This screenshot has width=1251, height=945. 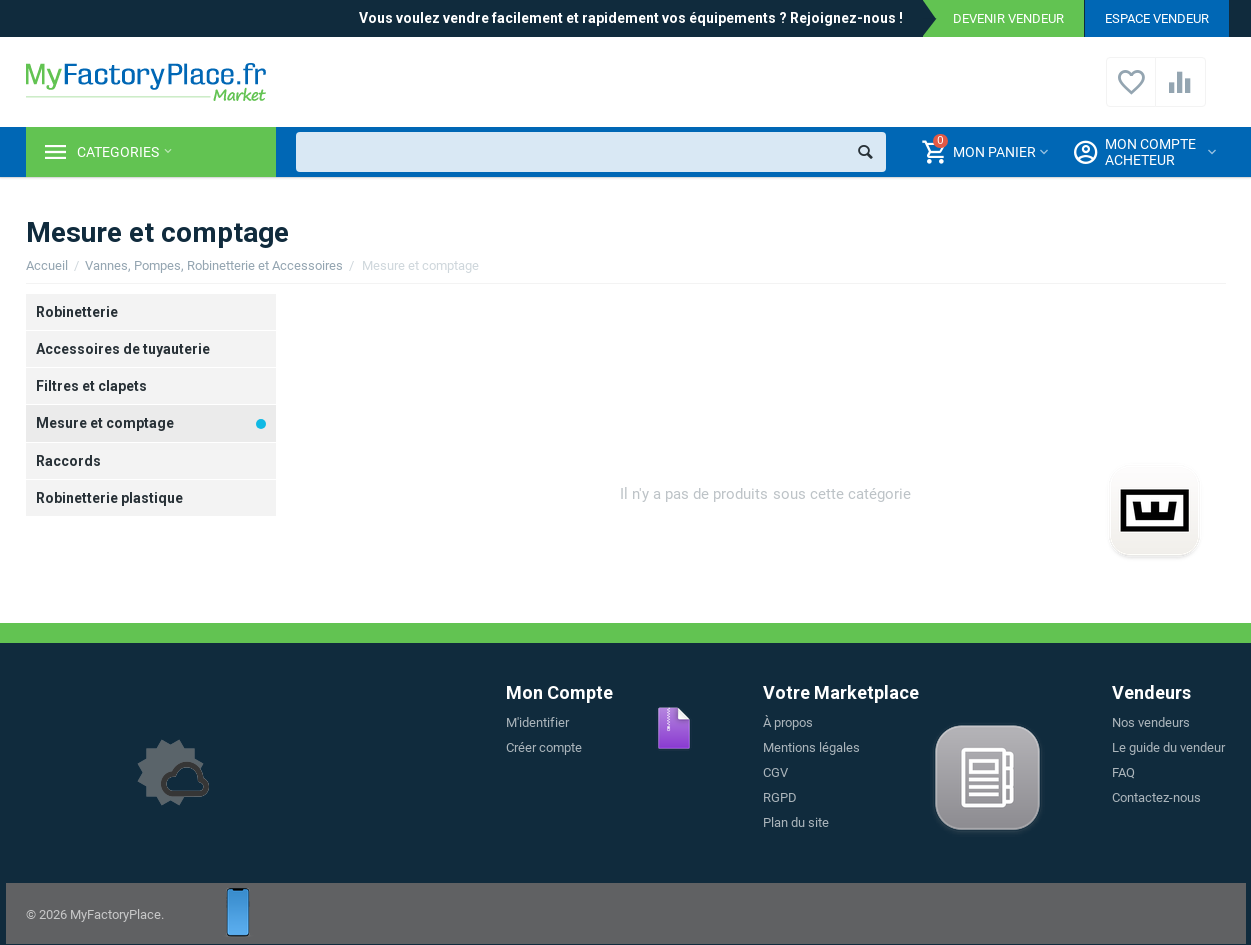 I want to click on view release notes and software updates, so click(x=987, y=779).